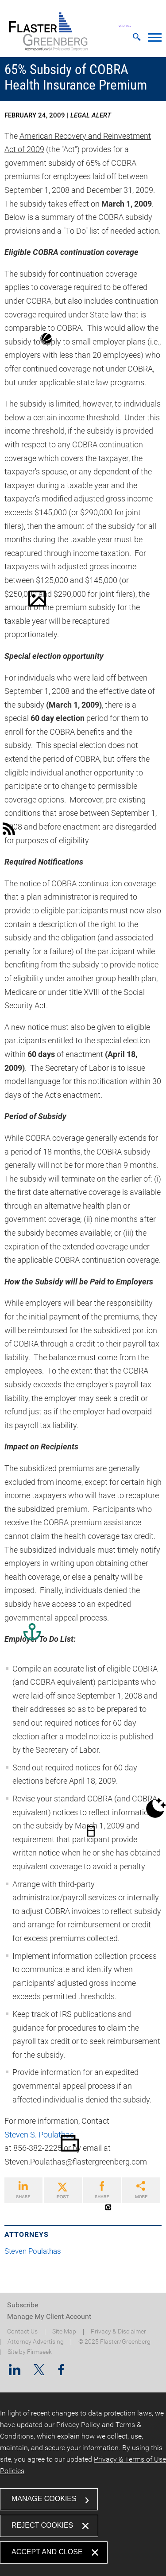  What do you see at coordinates (9, 829) in the screenshot?
I see `subscribe to RSS feed` at bounding box center [9, 829].